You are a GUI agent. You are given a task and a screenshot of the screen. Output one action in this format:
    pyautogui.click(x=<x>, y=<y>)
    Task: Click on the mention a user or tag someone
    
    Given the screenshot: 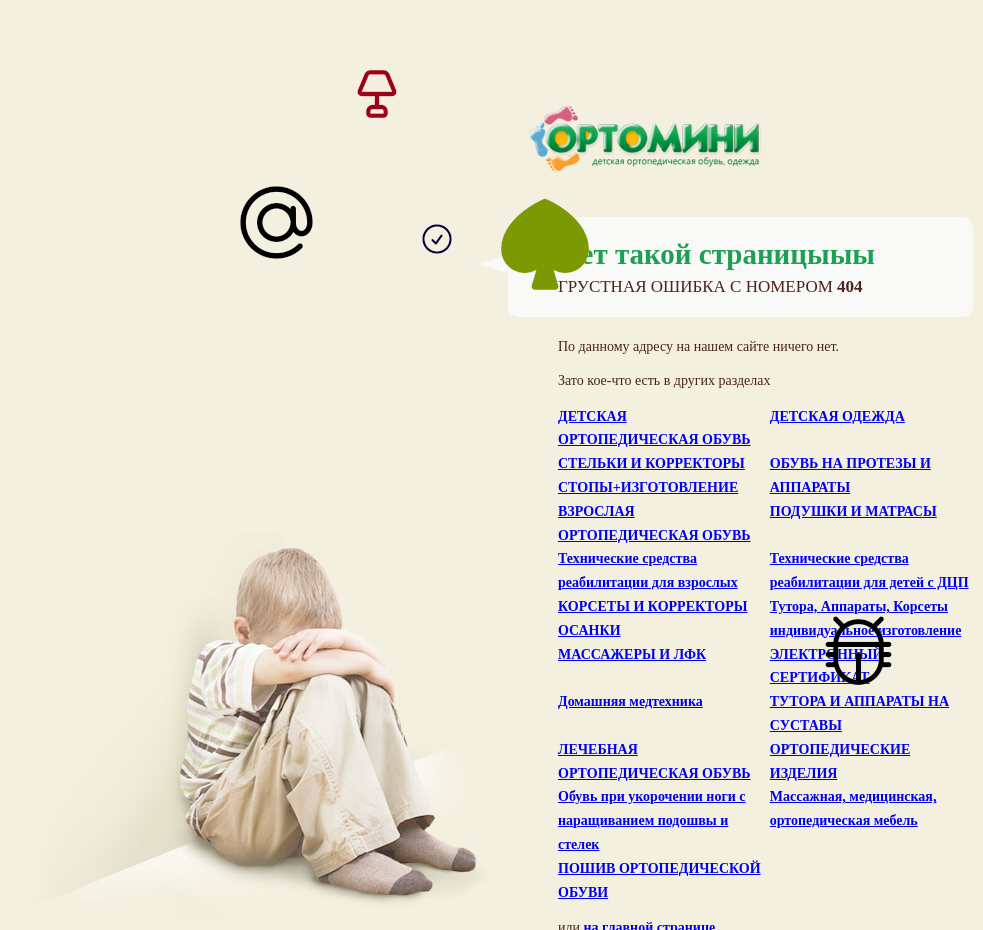 What is the action you would take?
    pyautogui.click(x=276, y=222)
    